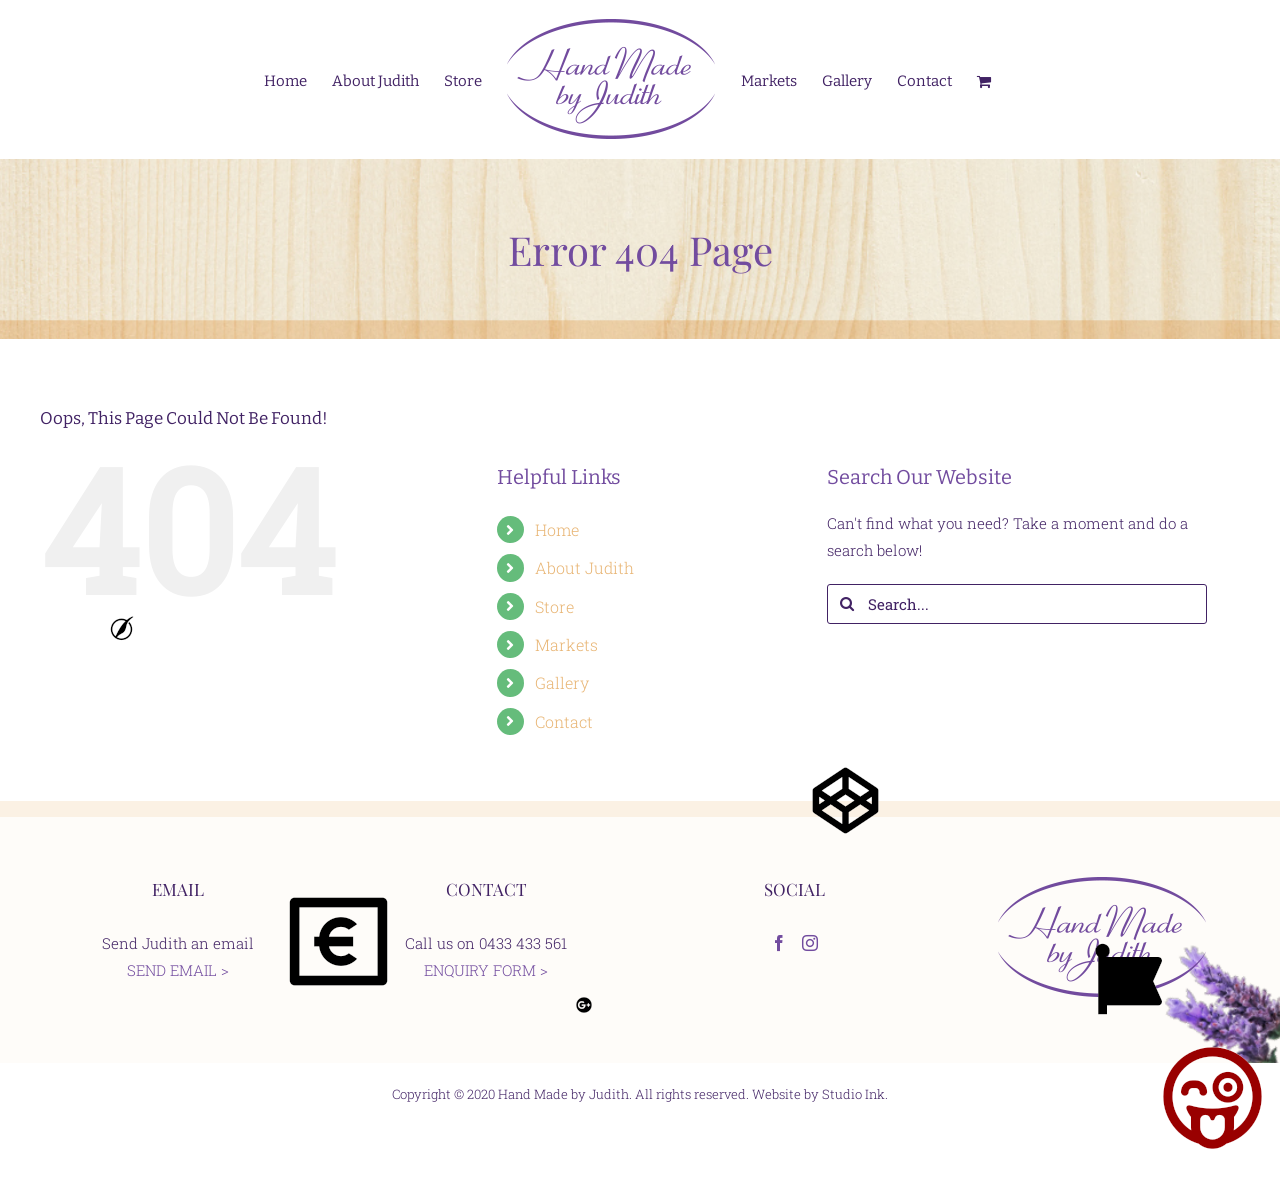  I want to click on view euro currency settings, so click(338, 941).